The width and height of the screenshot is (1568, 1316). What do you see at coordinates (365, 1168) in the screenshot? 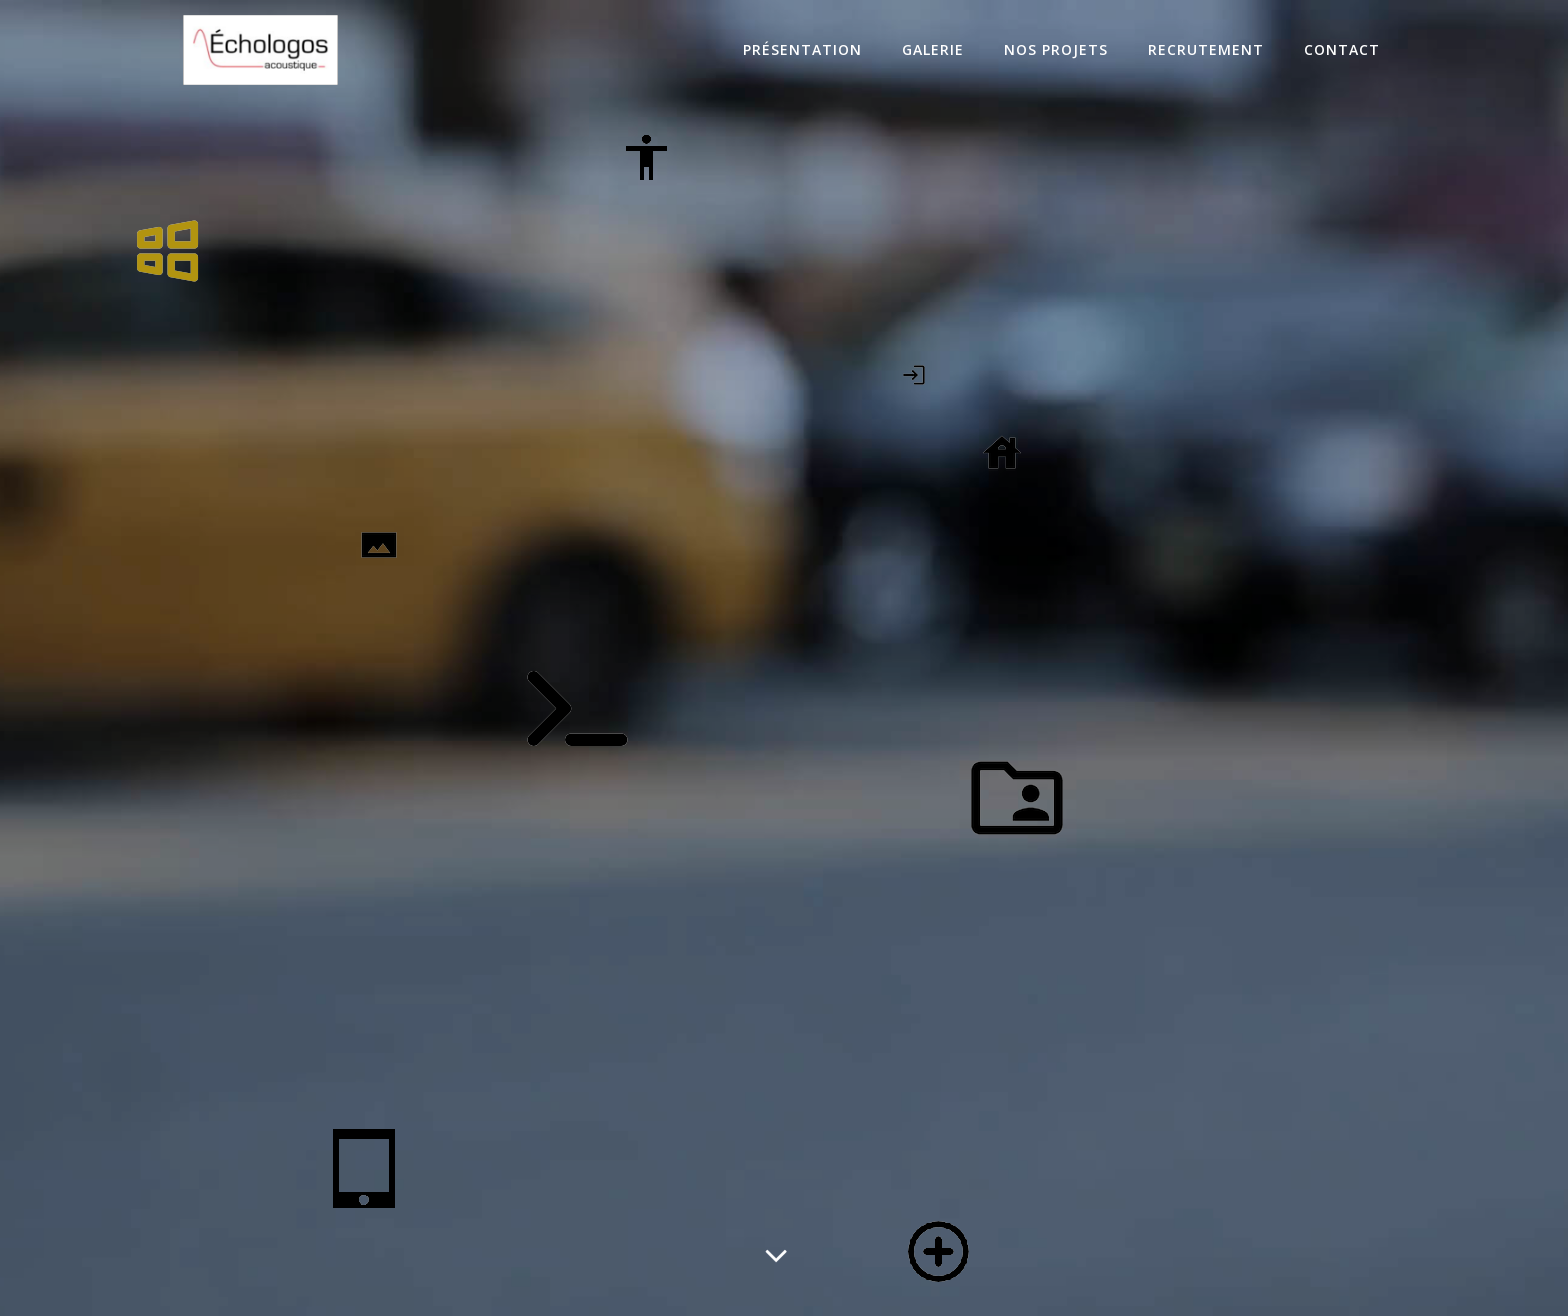
I see `switch to tablet view or layout` at bounding box center [365, 1168].